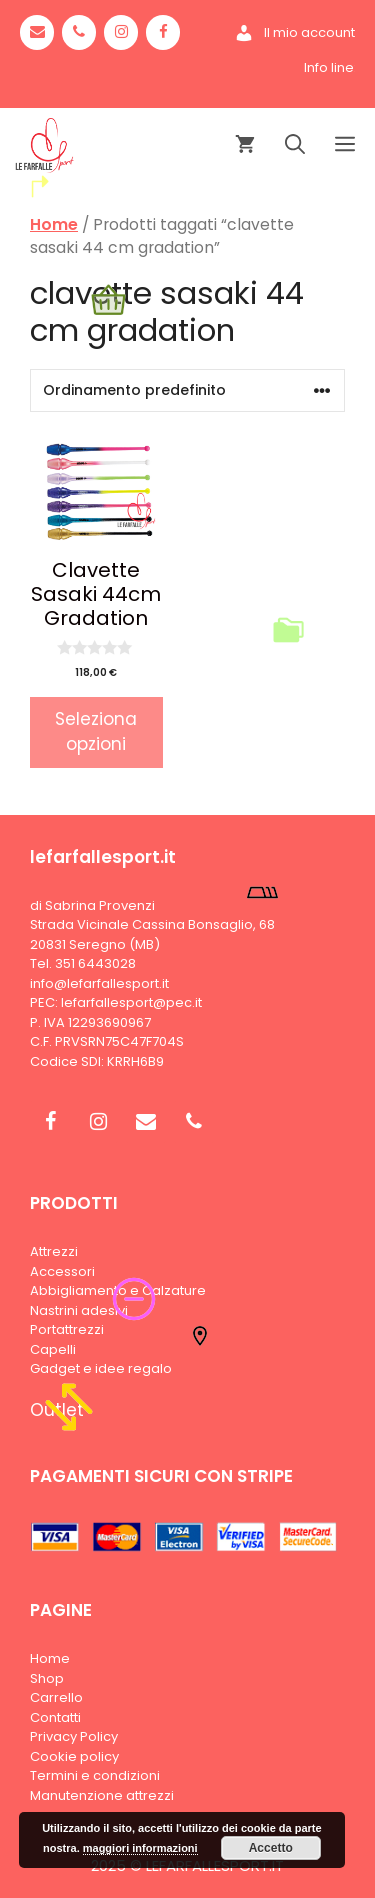  What do you see at coordinates (134, 1299) in the screenshot?
I see `remove an item from a list or cart` at bounding box center [134, 1299].